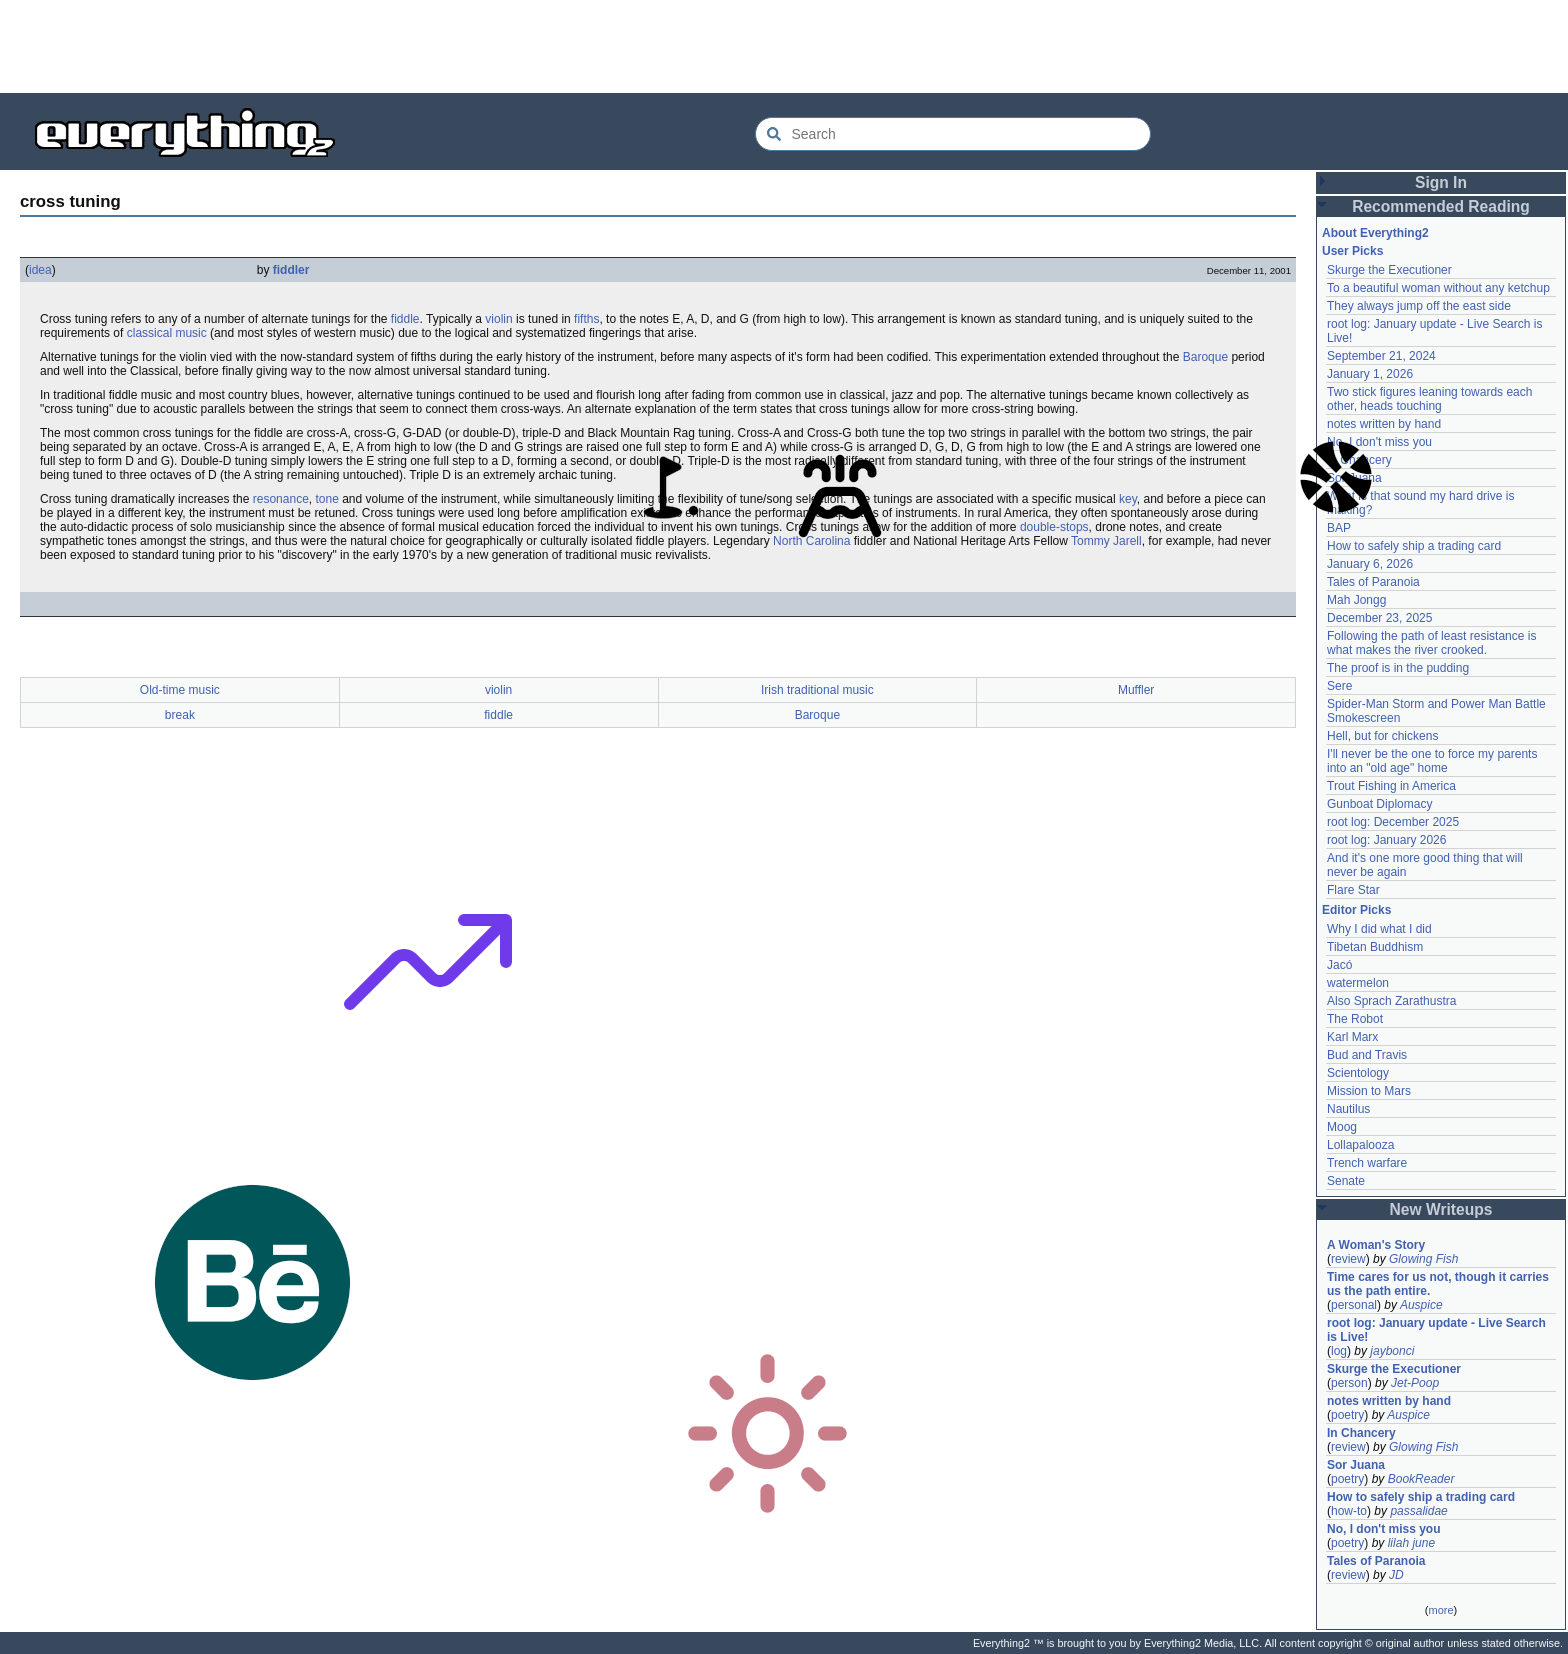 The height and width of the screenshot is (1654, 1568). What do you see at coordinates (1336, 477) in the screenshot?
I see `access sports or basketball content` at bounding box center [1336, 477].